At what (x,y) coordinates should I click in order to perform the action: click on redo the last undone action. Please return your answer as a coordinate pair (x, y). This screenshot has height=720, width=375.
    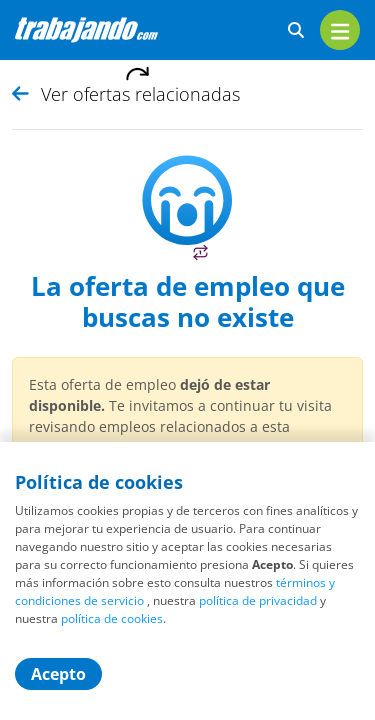
    Looking at the image, I should click on (137, 73).